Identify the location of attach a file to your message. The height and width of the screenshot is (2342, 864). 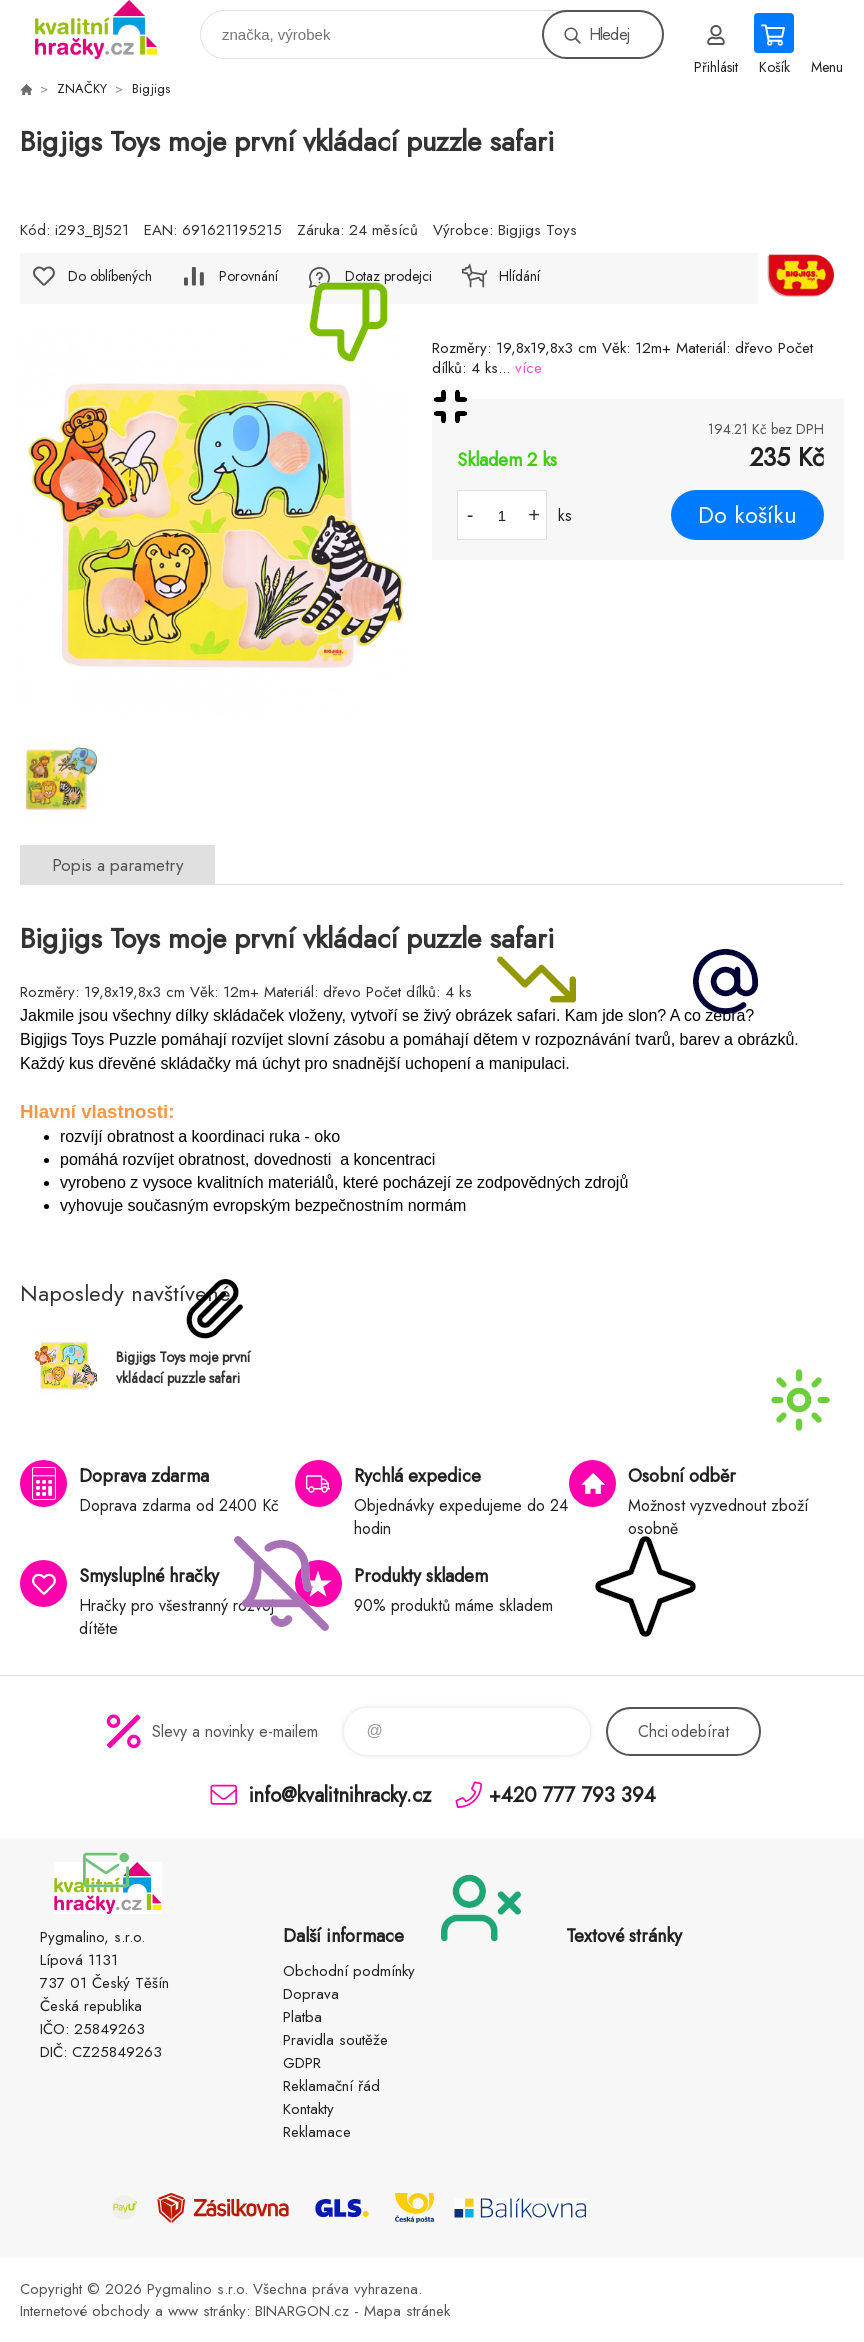
(215, 1309).